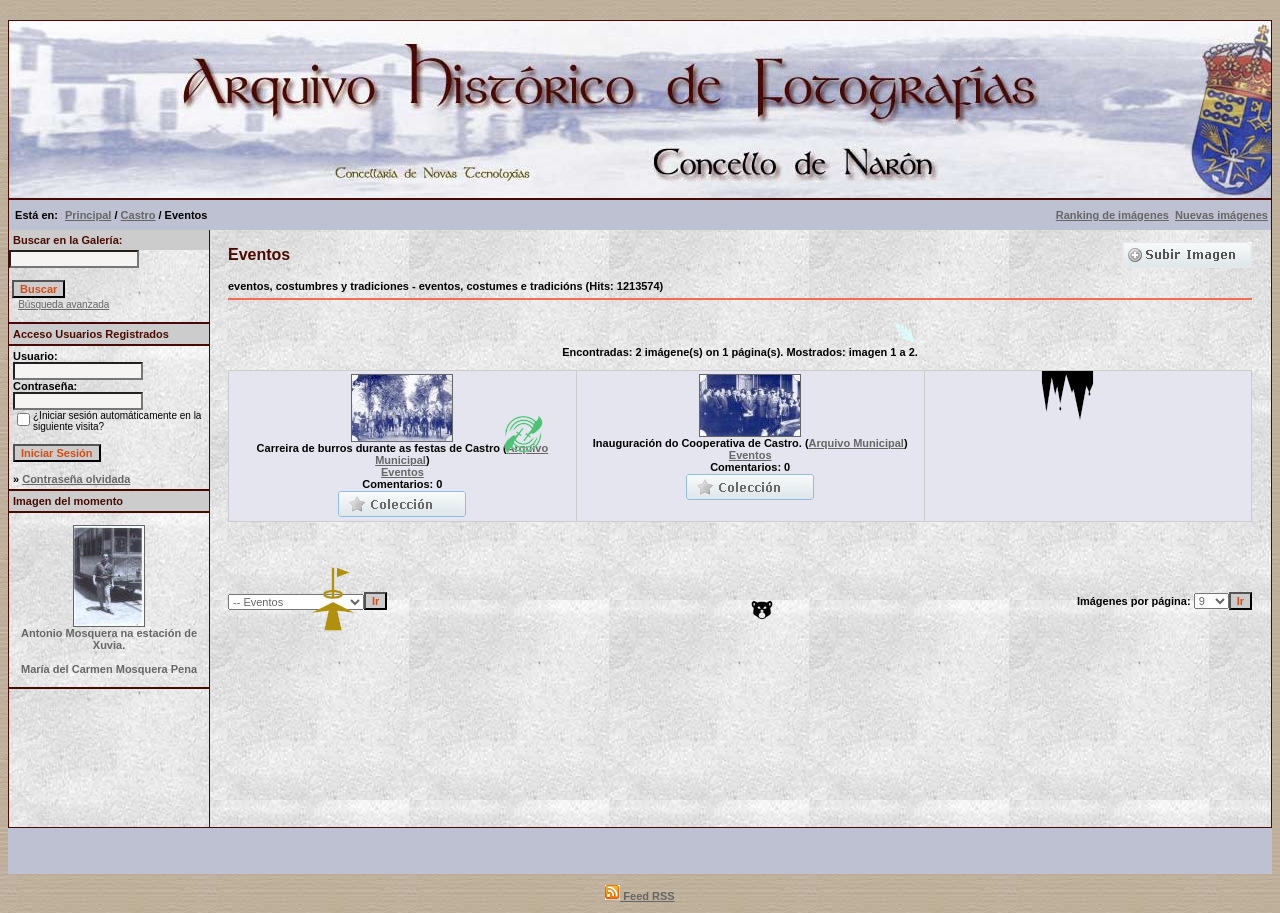 The image size is (1280, 913). What do you see at coordinates (762, 610) in the screenshot?
I see `represents a bear character or avatar in a game` at bounding box center [762, 610].